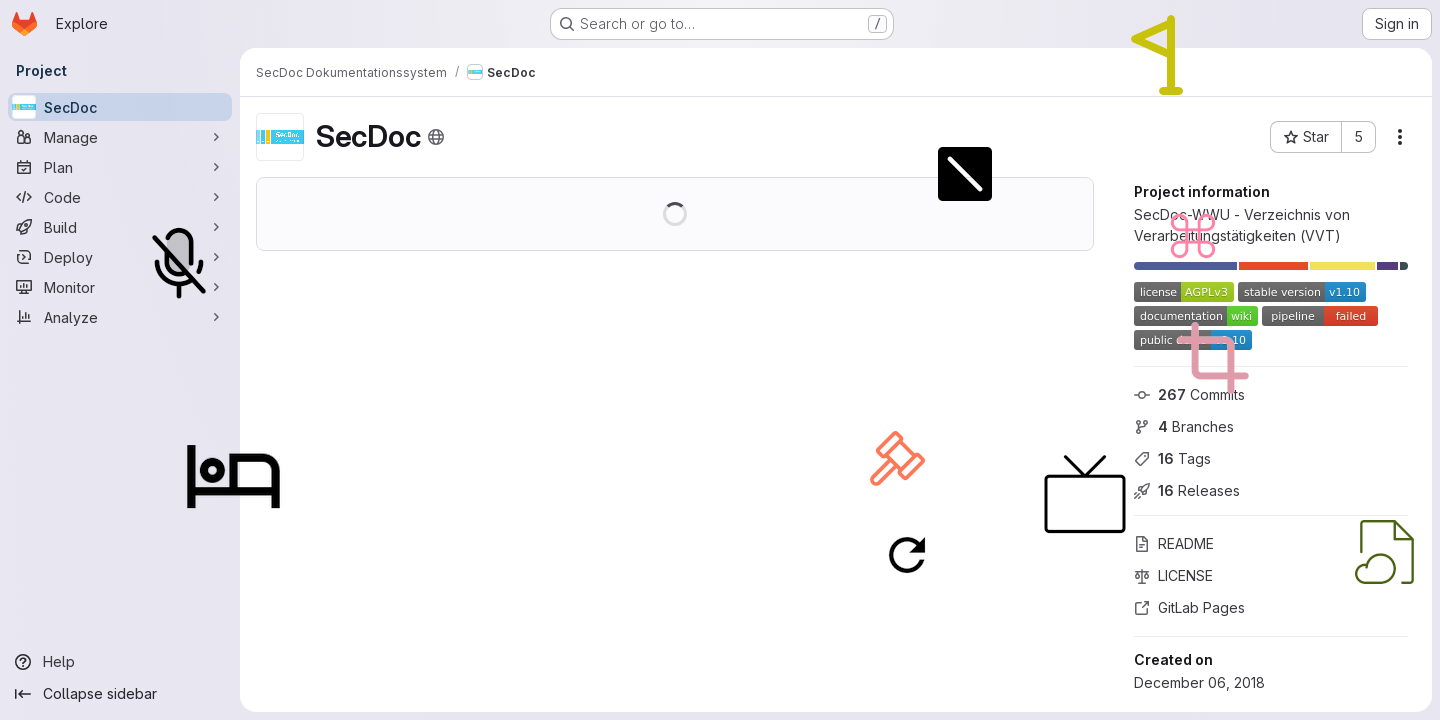 The height and width of the screenshot is (720, 1440). I want to click on refresh or reload the current page, so click(907, 555).